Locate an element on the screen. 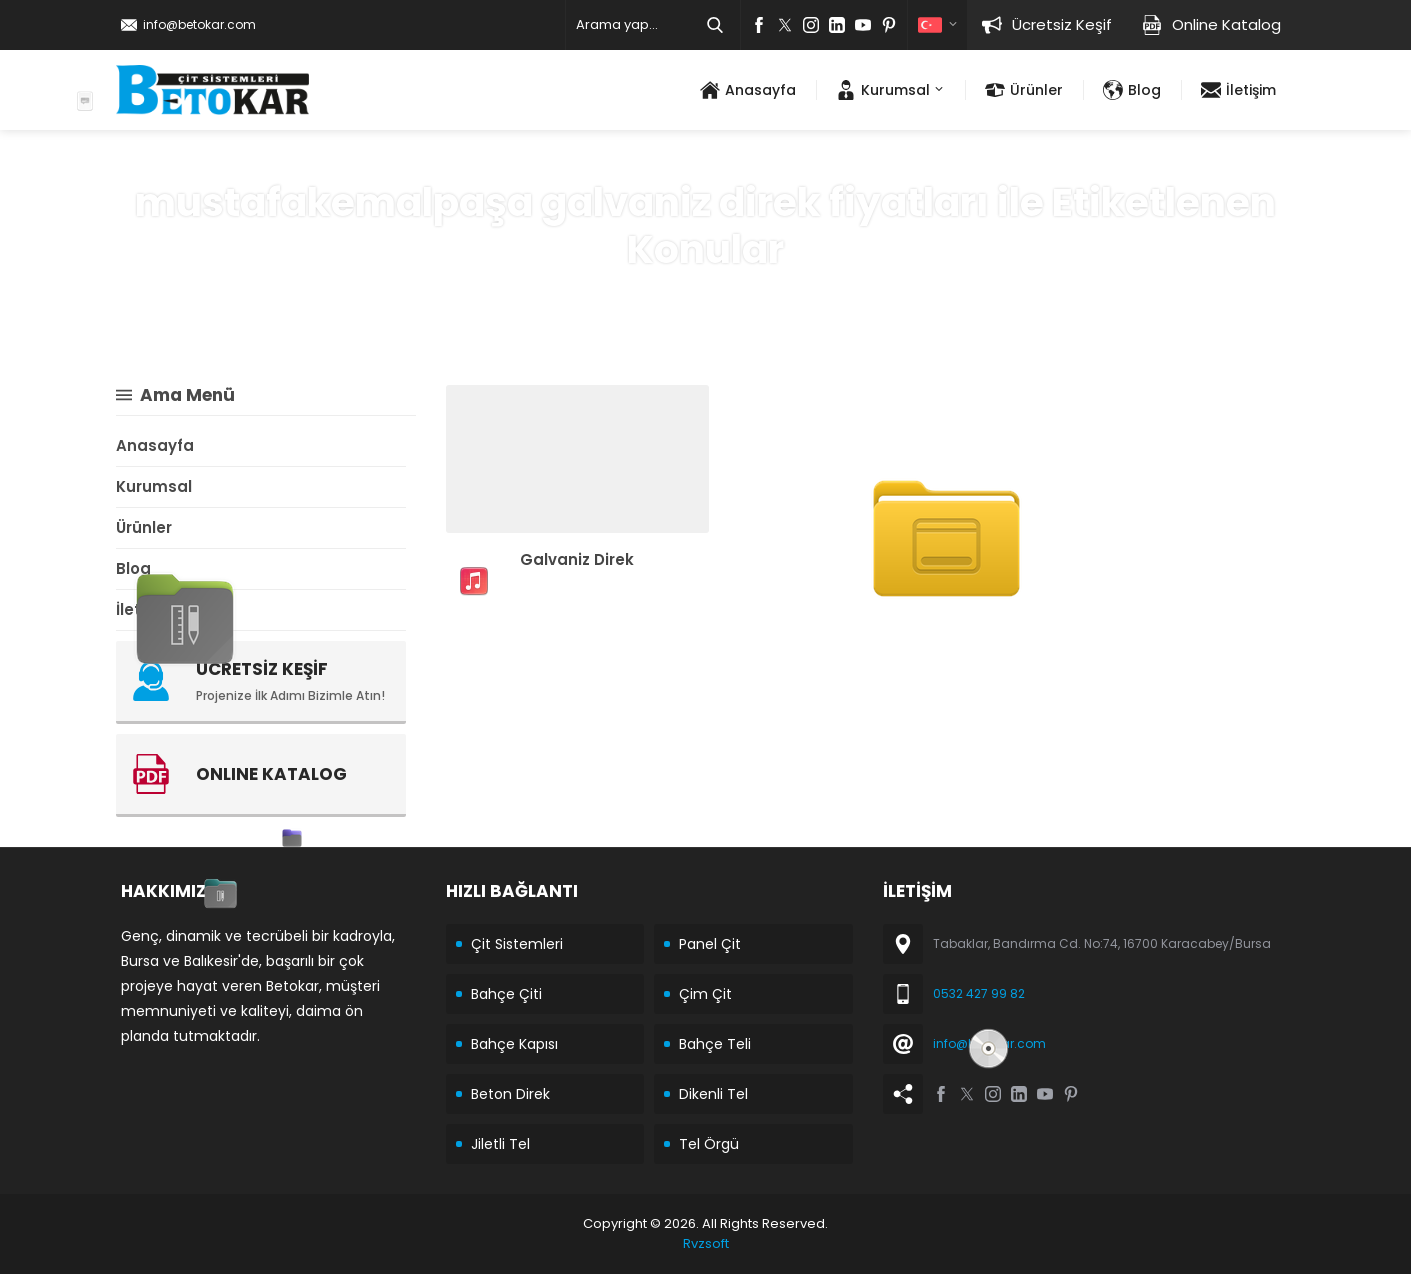 This screenshot has height=1274, width=1411. open templates folder is located at coordinates (185, 619).